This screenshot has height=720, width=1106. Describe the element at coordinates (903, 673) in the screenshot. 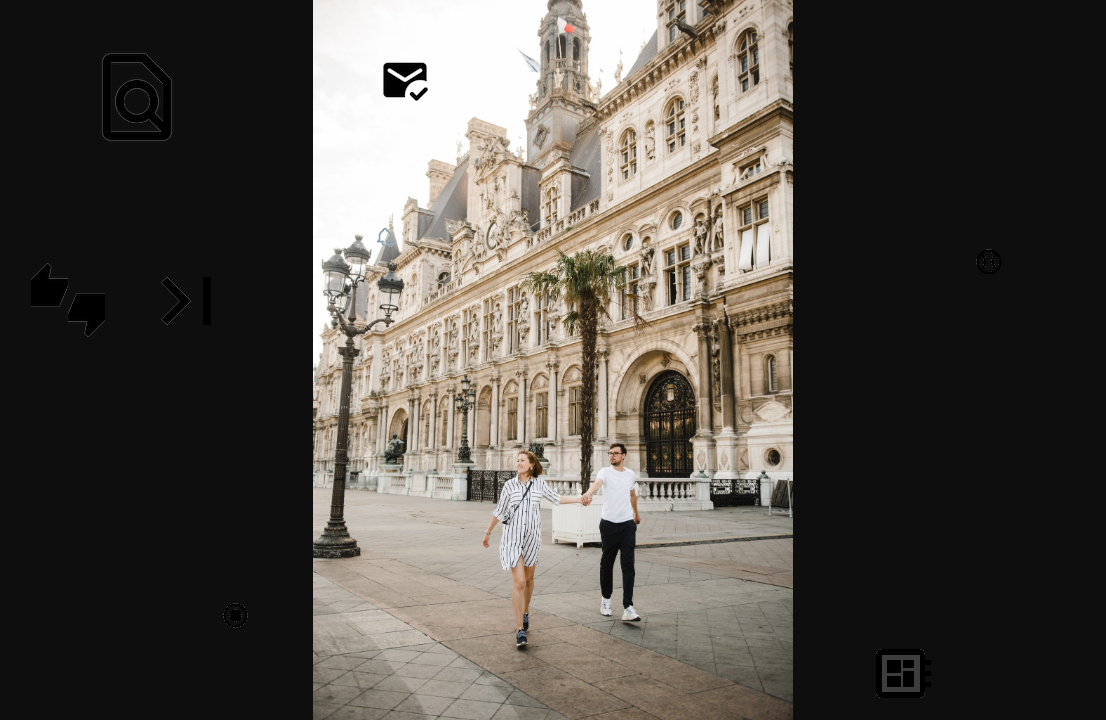

I see `access developer or hardware settings` at that location.